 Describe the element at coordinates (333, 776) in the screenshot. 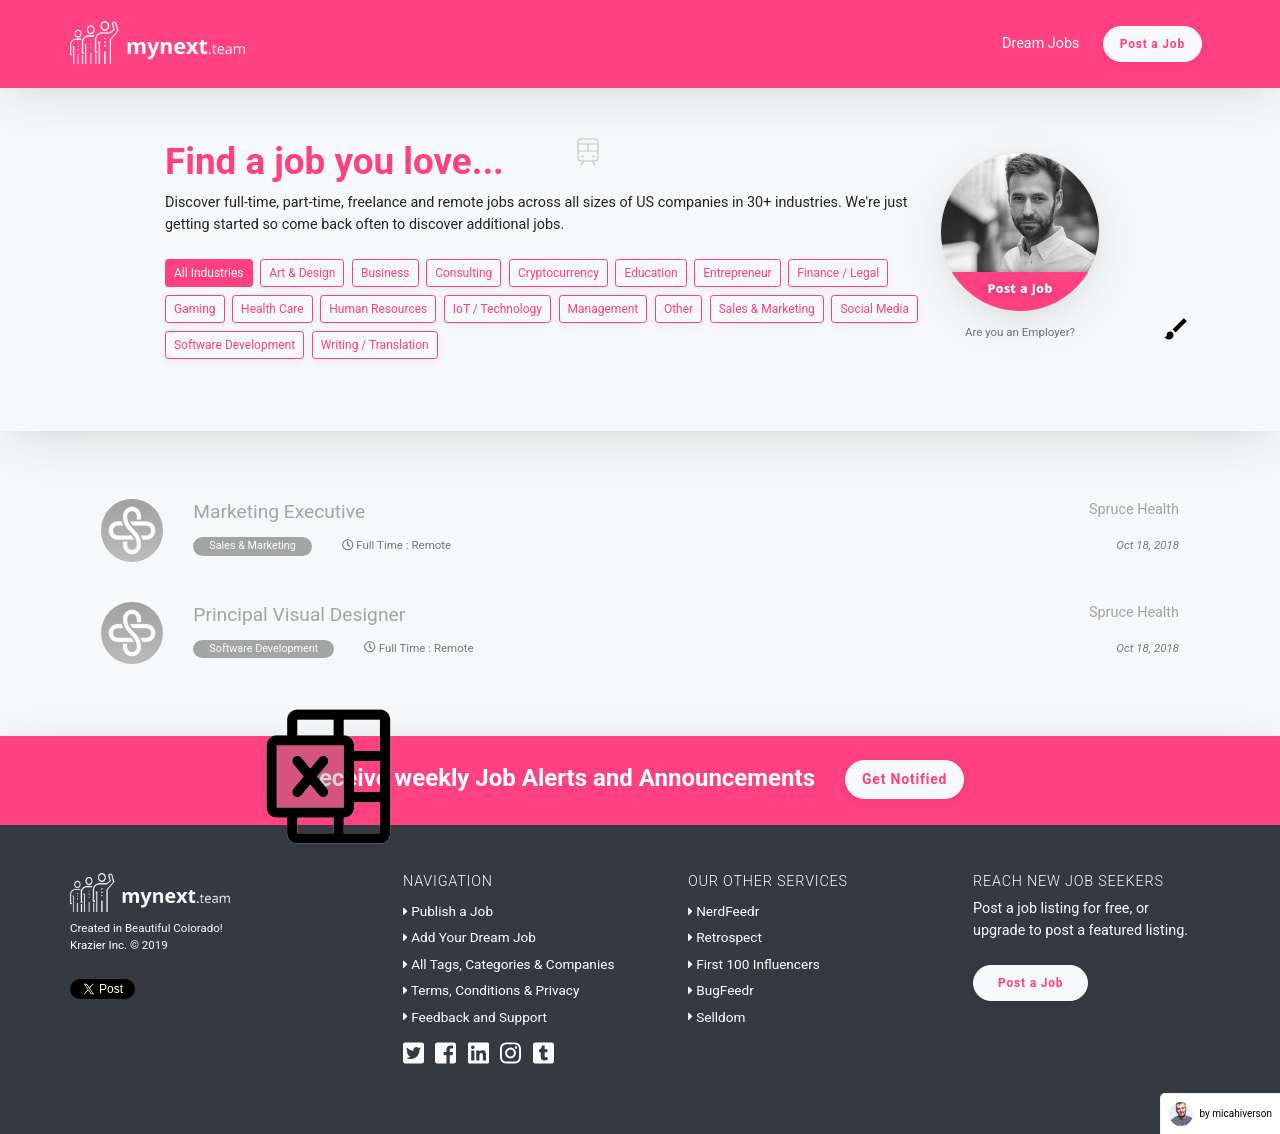

I see `open microsoft excel` at that location.